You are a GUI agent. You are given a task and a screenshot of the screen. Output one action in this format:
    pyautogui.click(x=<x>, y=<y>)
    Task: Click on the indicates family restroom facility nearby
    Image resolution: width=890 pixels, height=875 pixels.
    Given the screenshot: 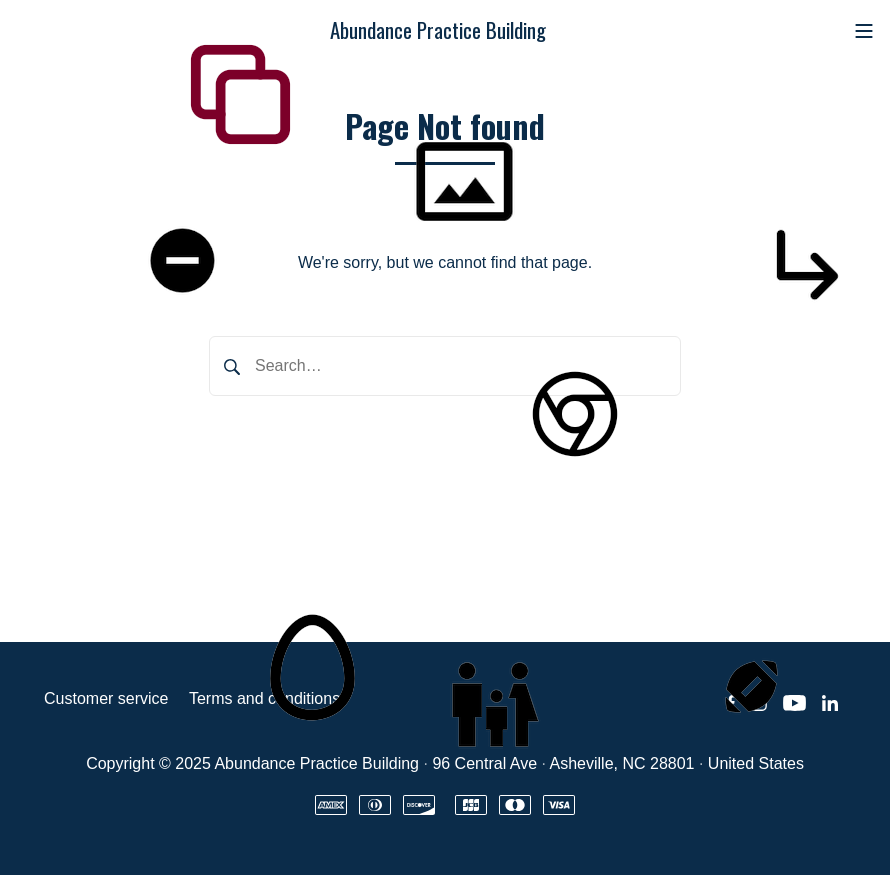 What is the action you would take?
    pyautogui.click(x=494, y=704)
    